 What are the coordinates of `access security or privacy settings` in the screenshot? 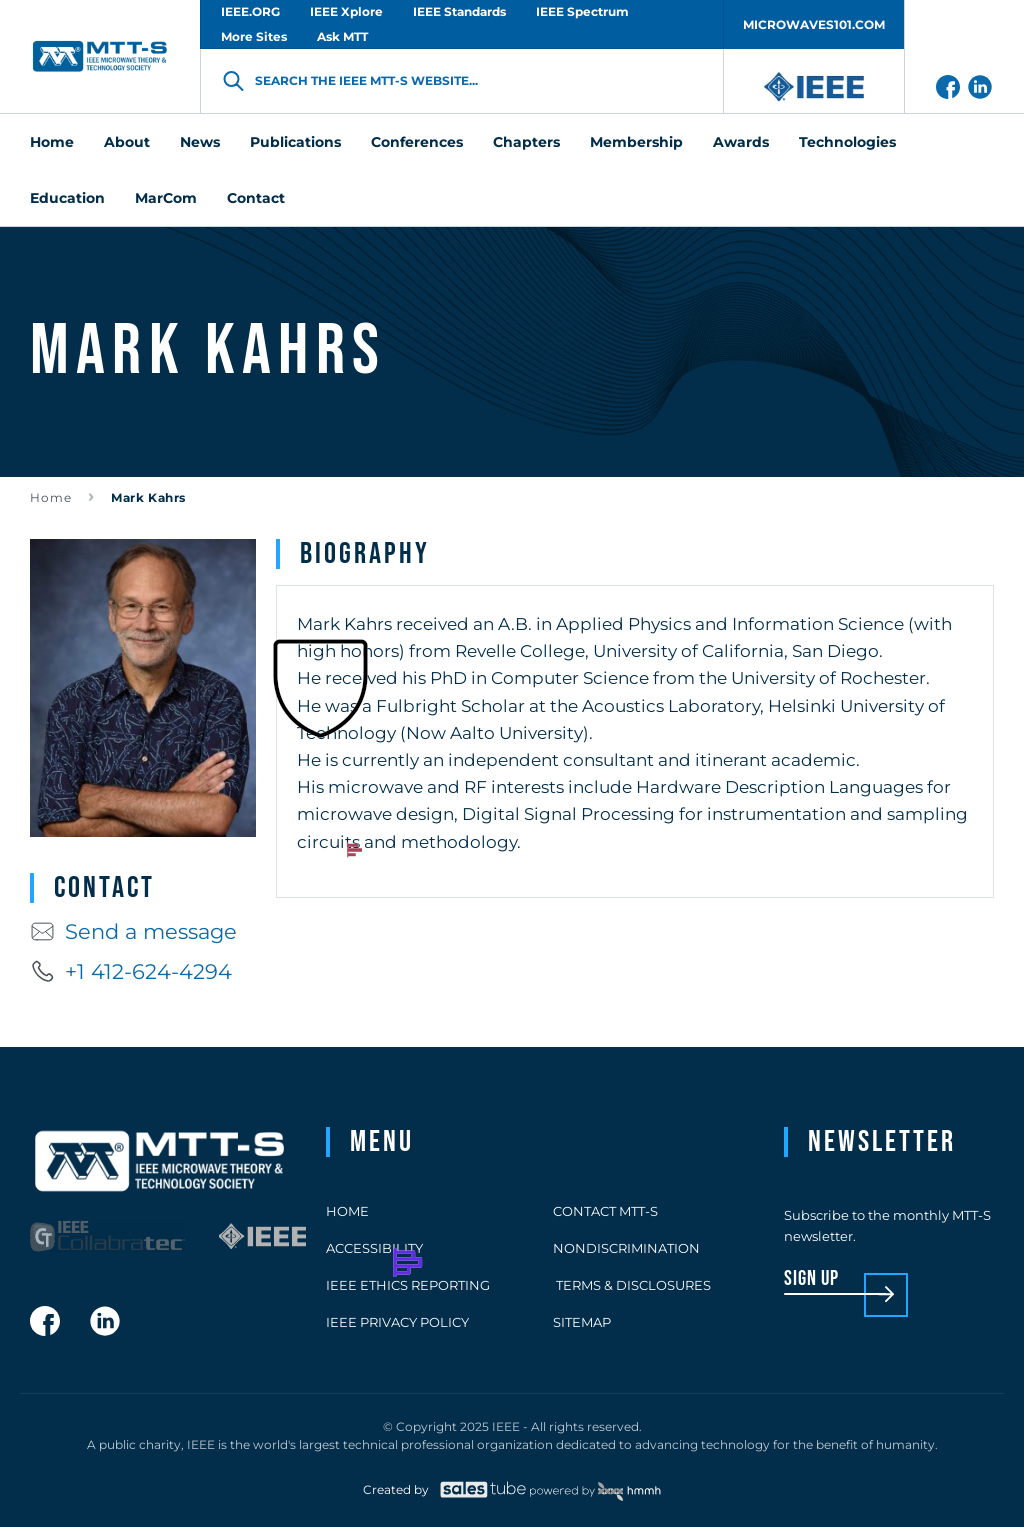 It's located at (320, 682).